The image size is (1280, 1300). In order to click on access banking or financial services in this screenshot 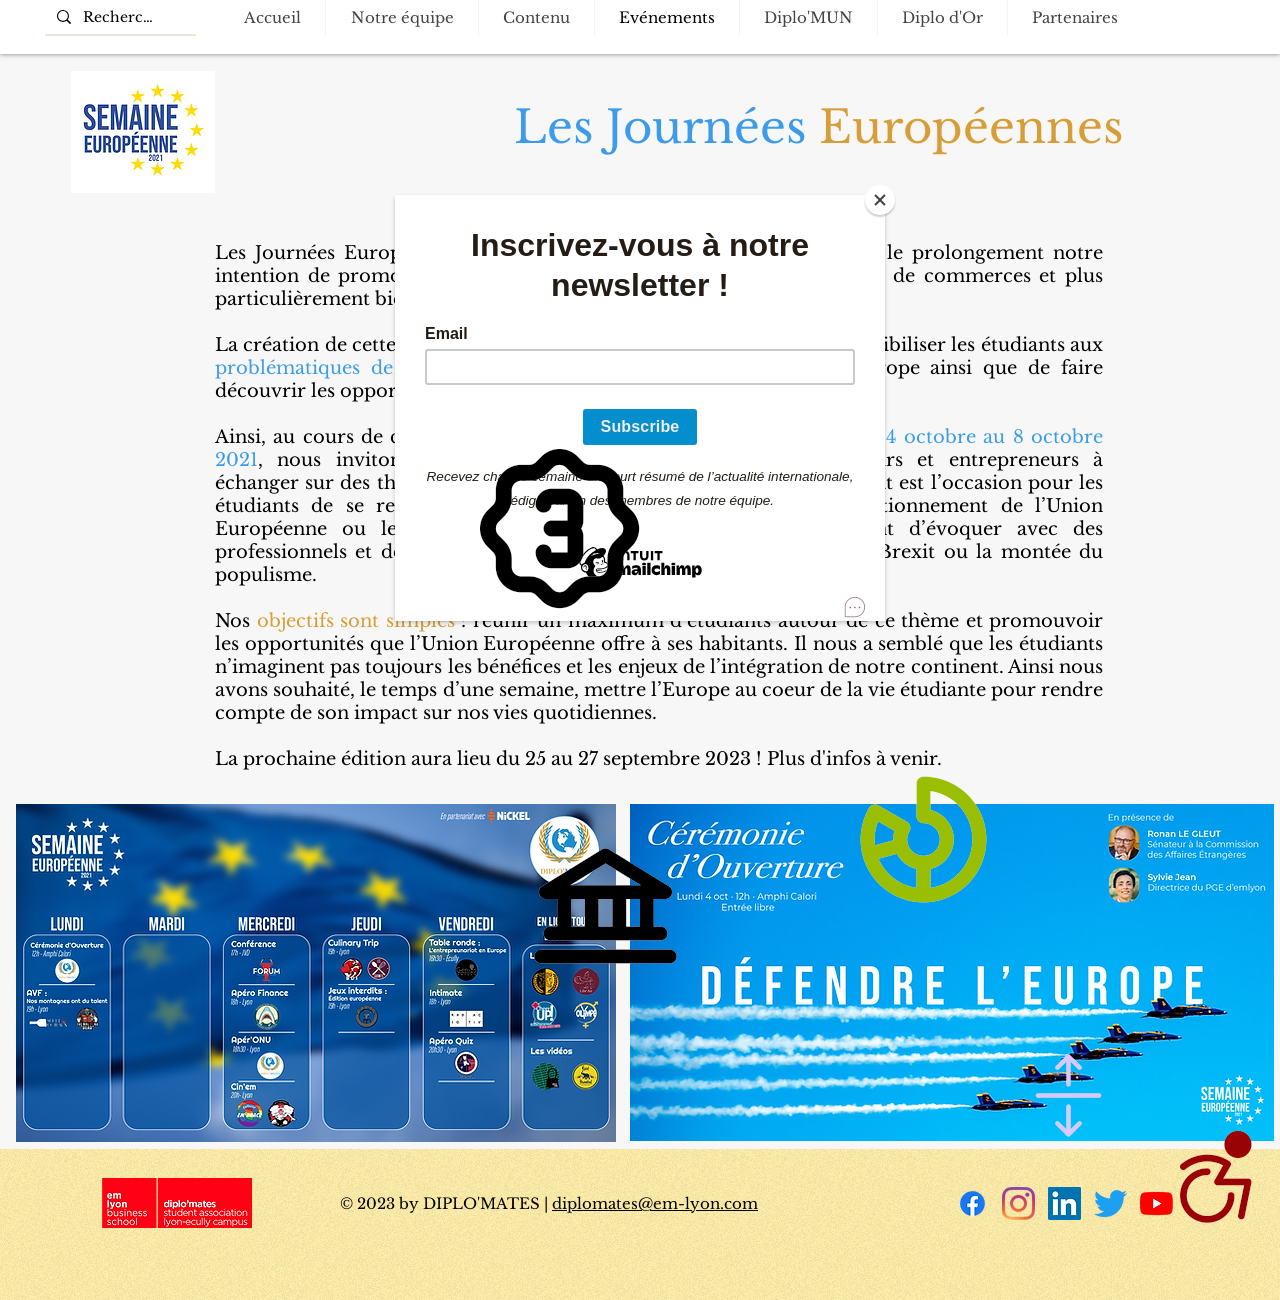, I will do `click(605, 910)`.